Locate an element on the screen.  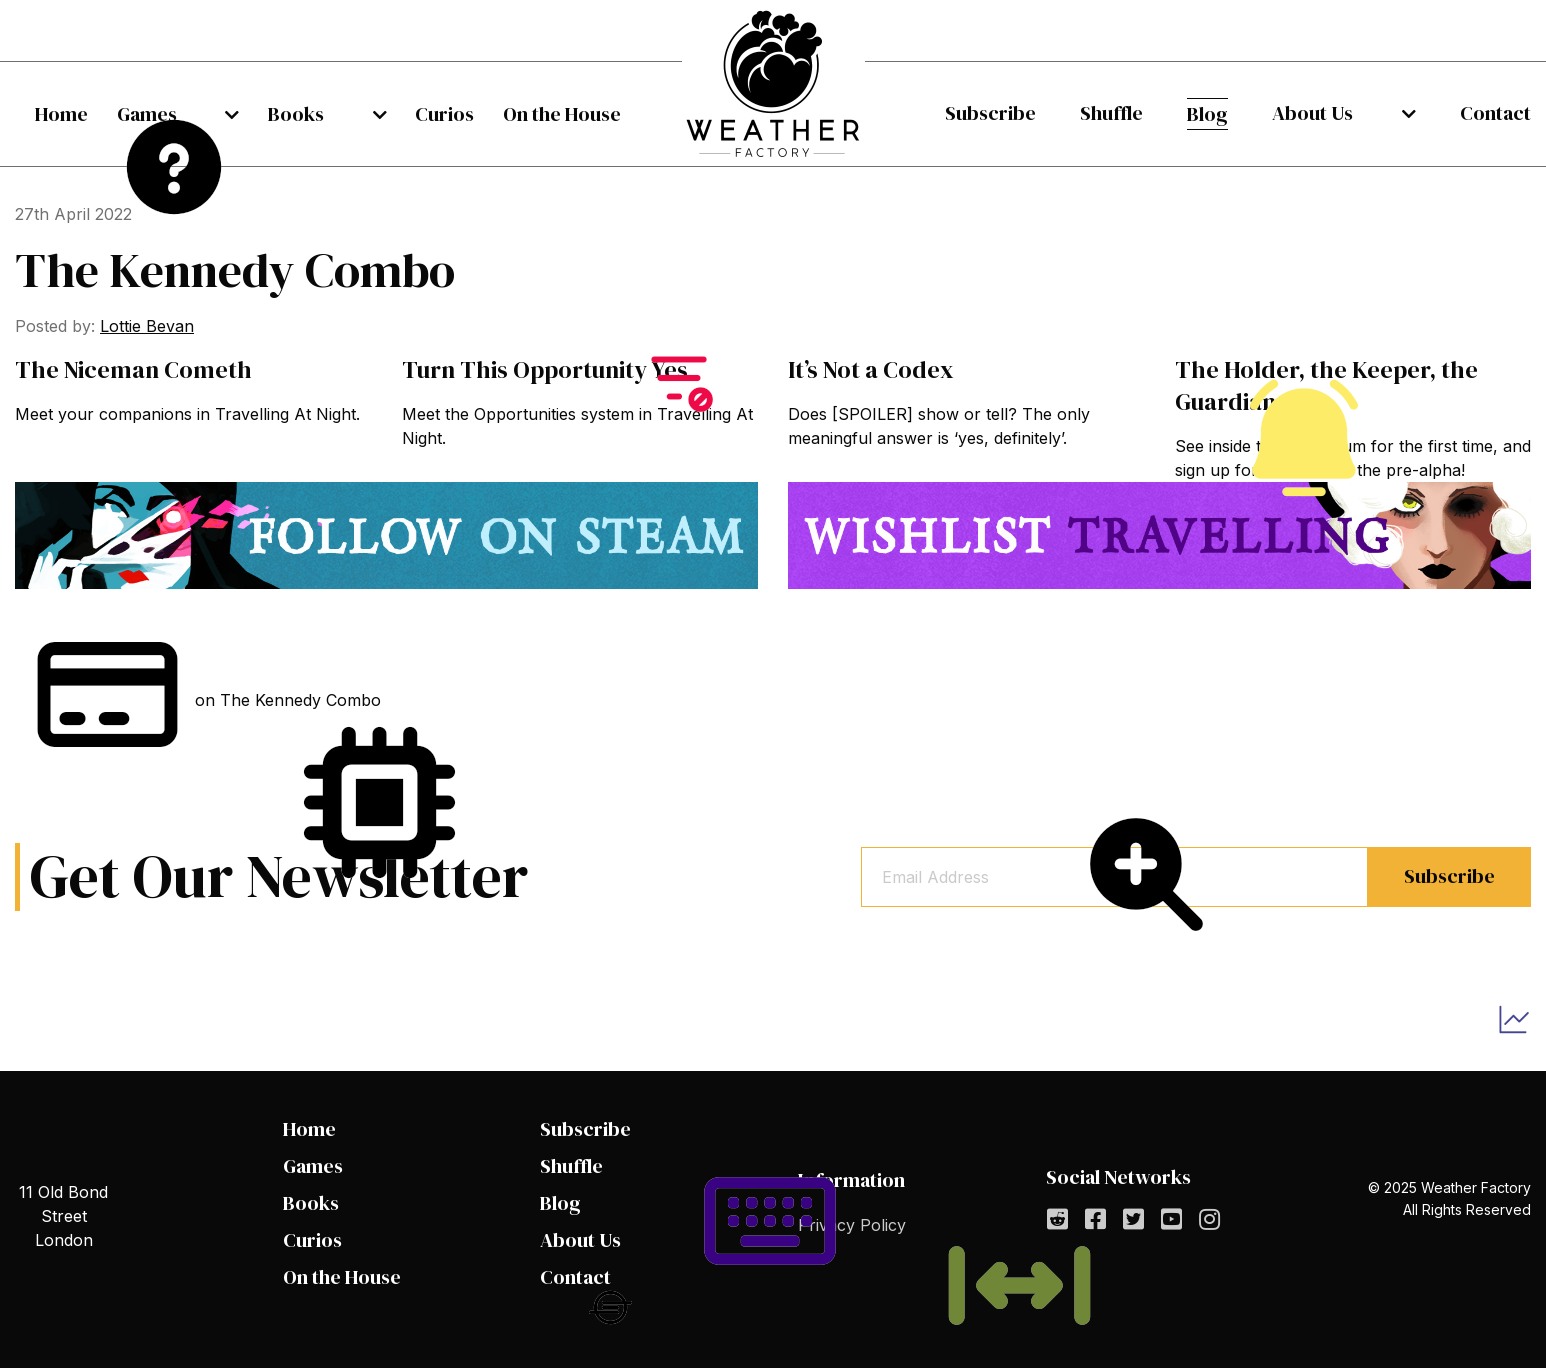
open the on-screen keyboard is located at coordinates (770, 1221).